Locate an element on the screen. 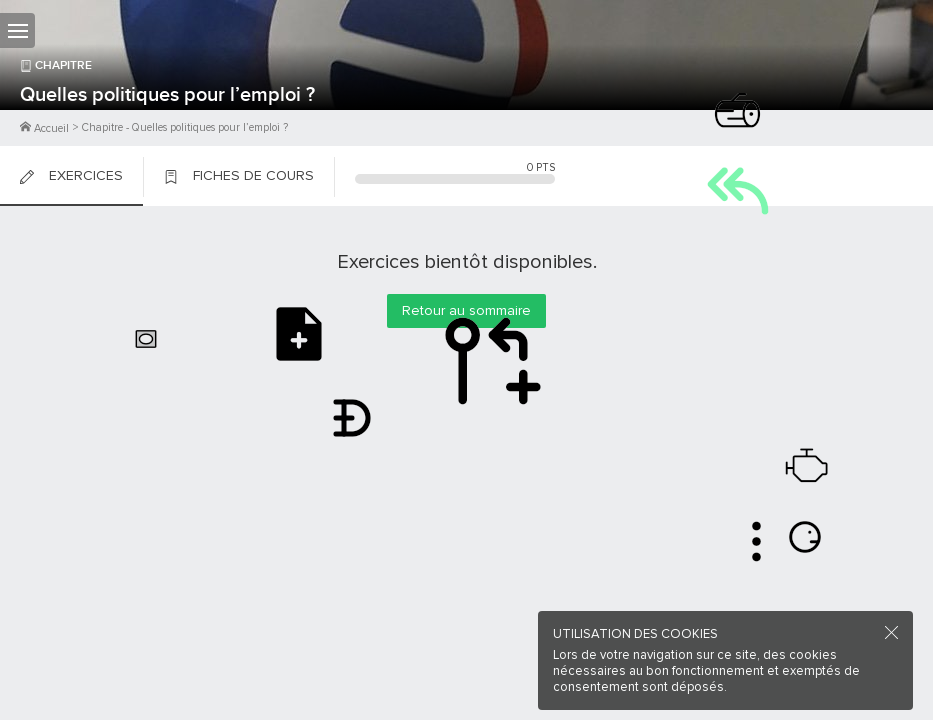 Image resolution: width=933 pixels, height=720 pixels. open more options menu is located at coordinates (756, 541).